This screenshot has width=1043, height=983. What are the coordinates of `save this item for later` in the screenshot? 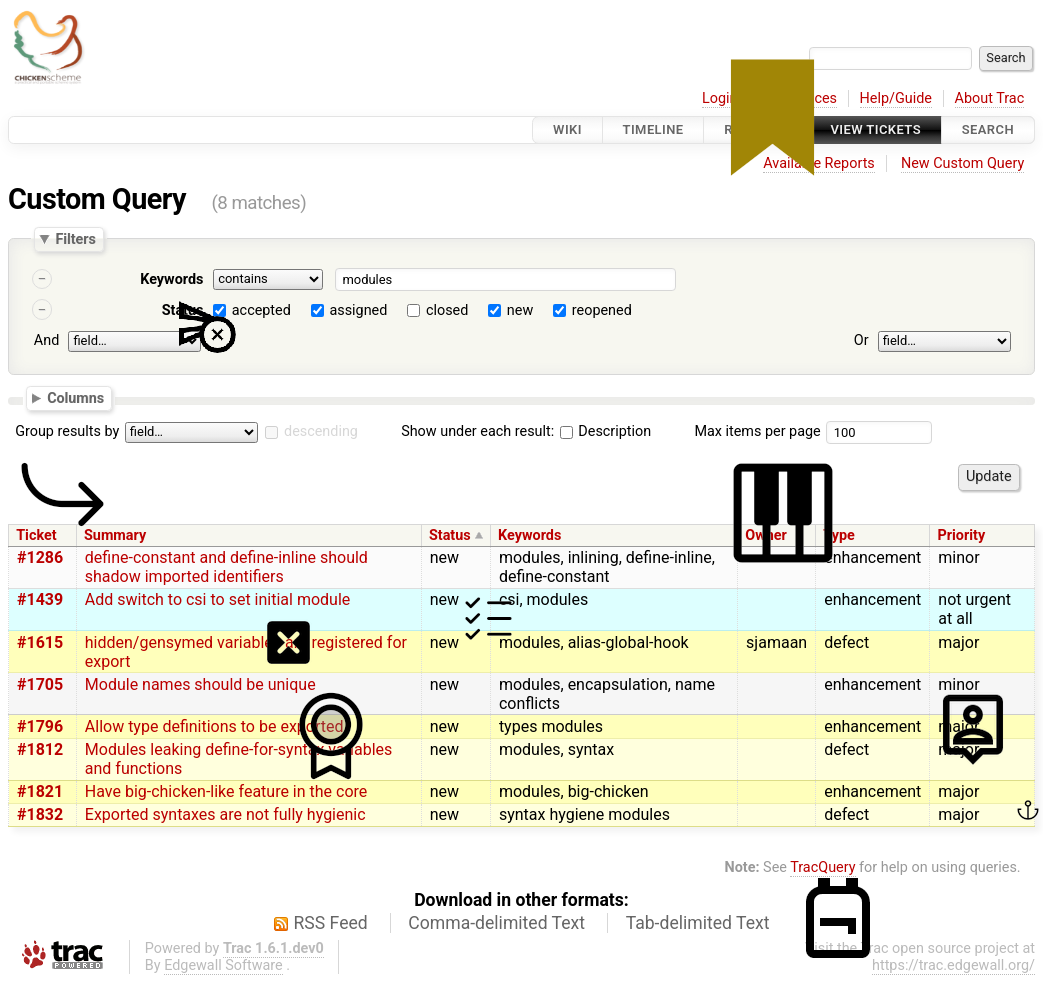 It's located at (772, 117).